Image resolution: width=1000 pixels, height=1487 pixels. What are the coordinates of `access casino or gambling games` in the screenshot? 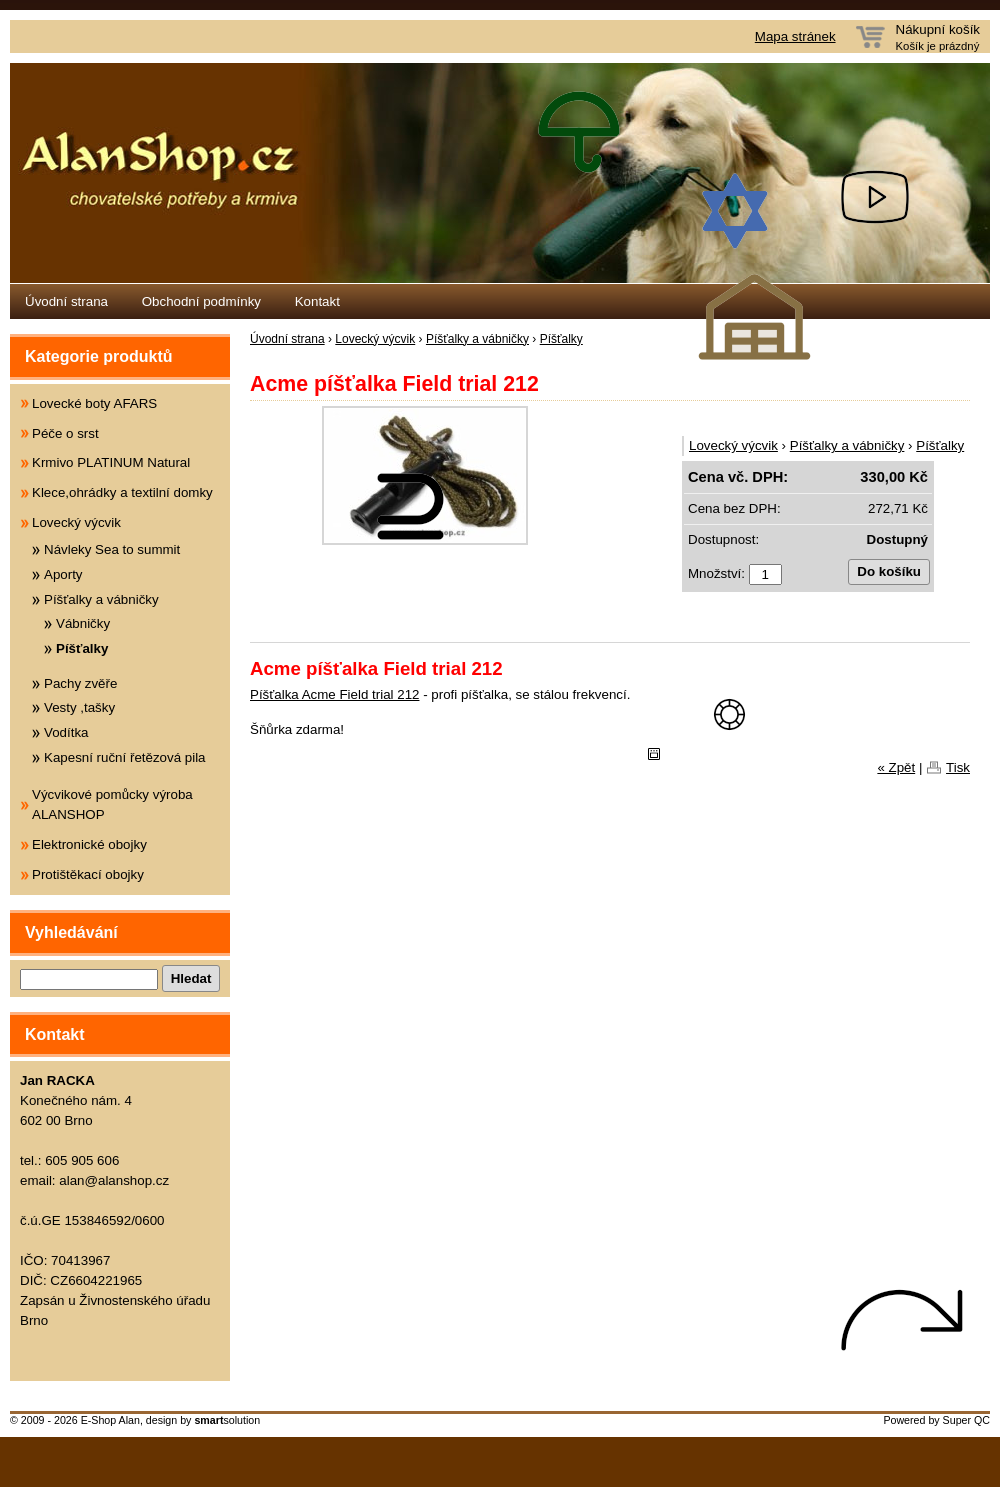 It's located at (729, 714).